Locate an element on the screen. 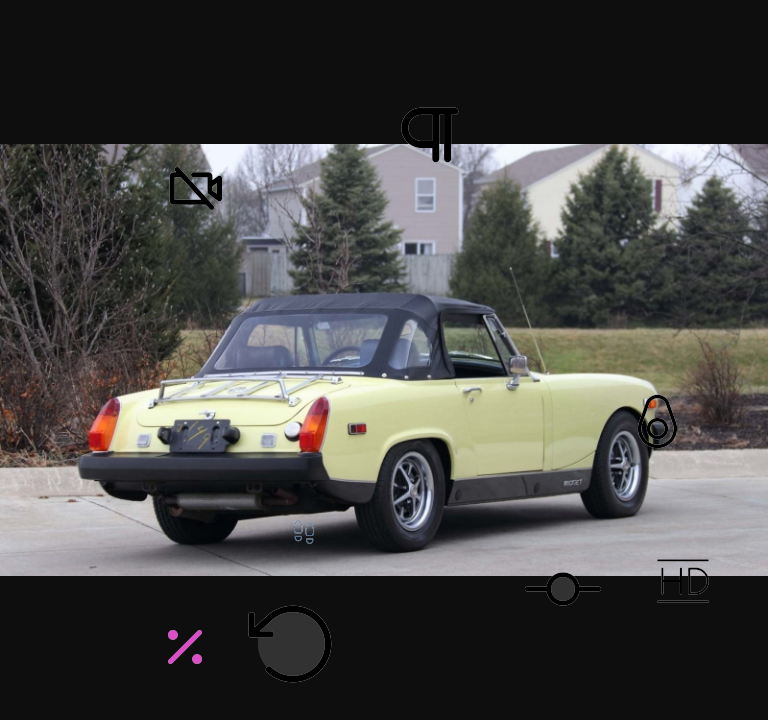  undo last action is located at coordinates (293, 644).